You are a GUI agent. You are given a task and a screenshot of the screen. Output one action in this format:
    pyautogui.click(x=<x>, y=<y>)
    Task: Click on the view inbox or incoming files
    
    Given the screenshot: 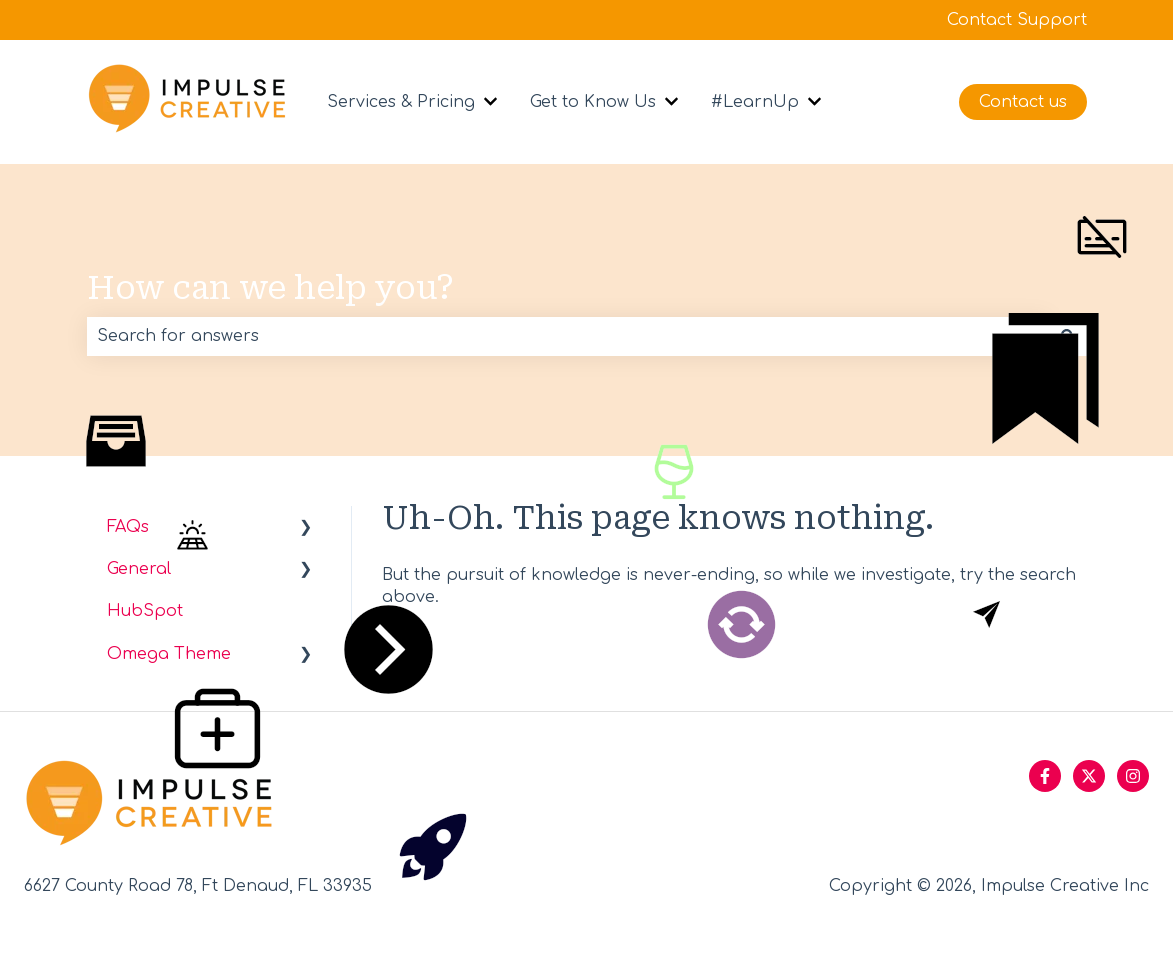 What is the action you would take?
    pyautogui.click(x=116, y=441)
    